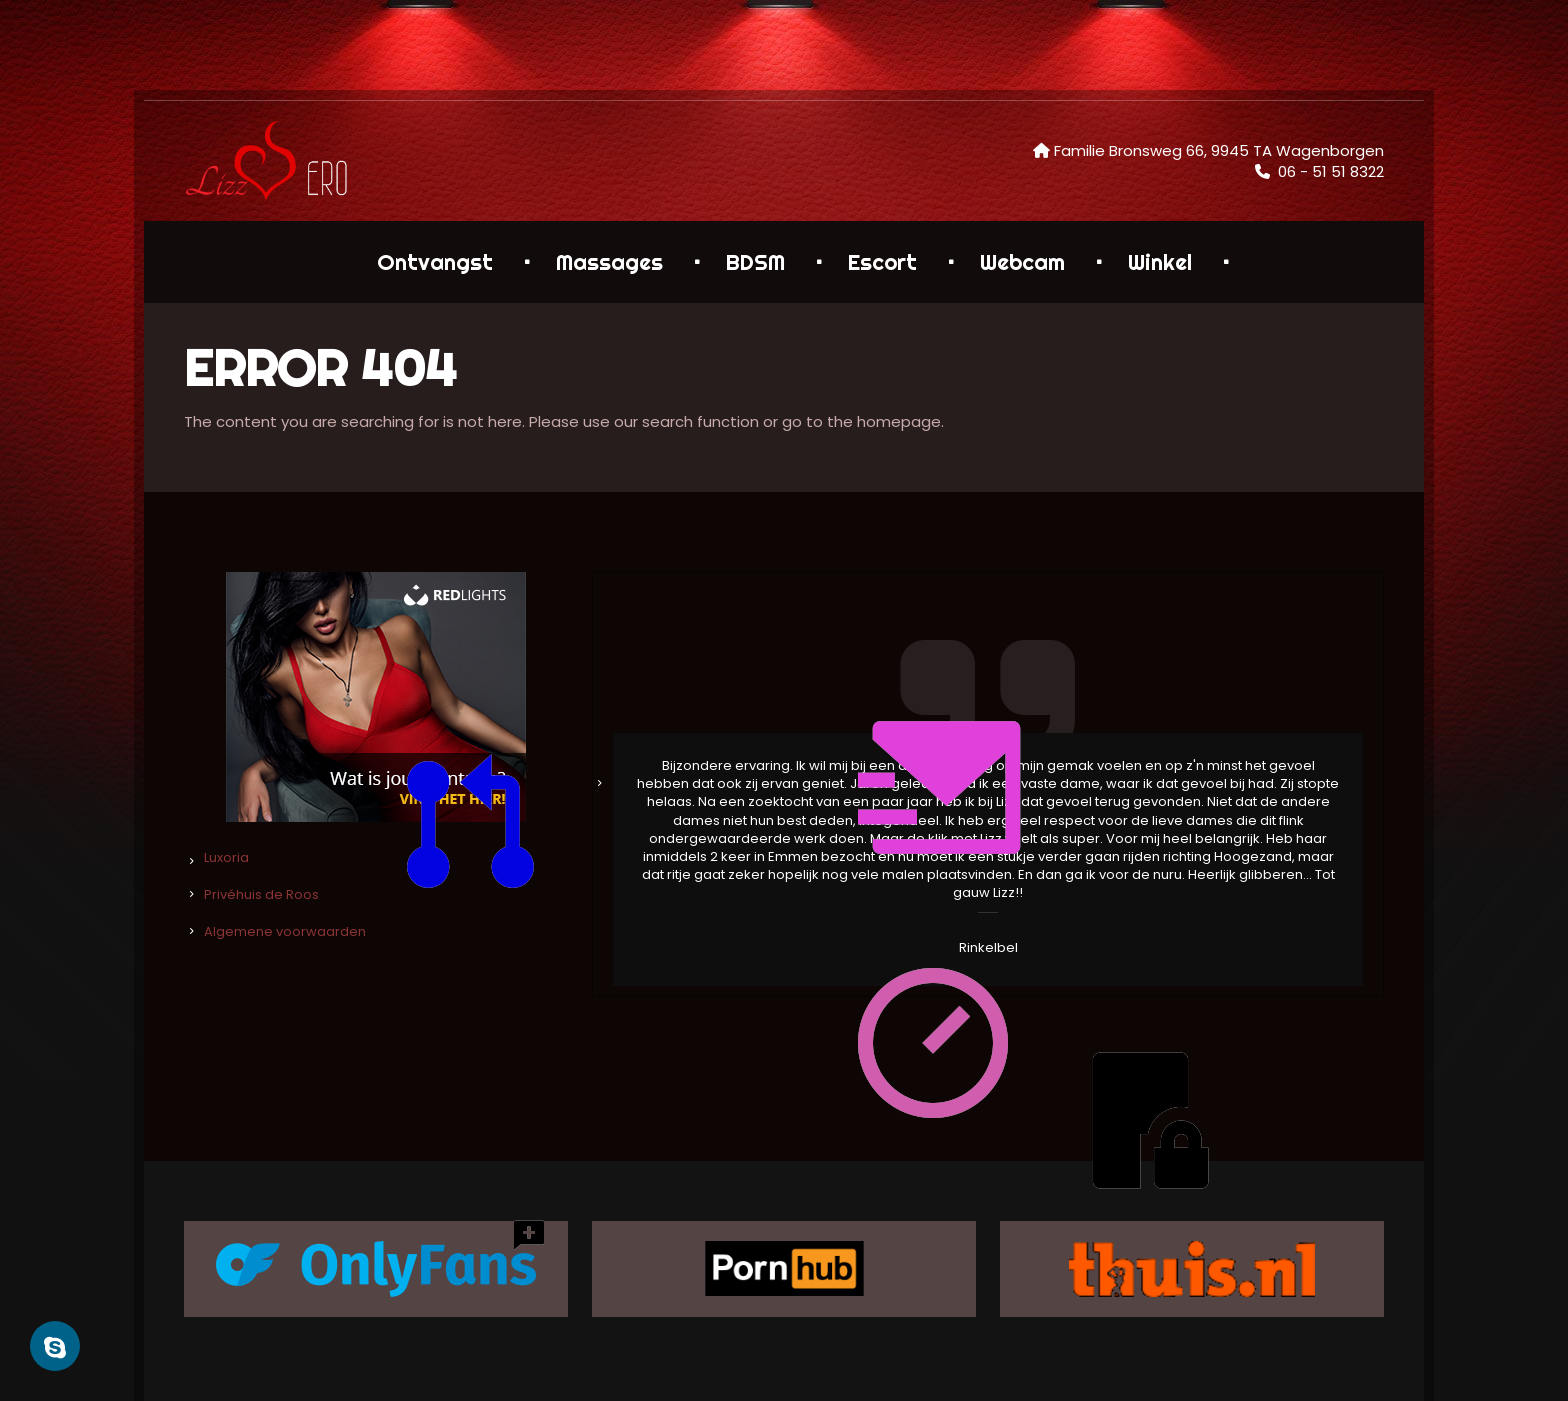 Image resolution: width=1568 pixels, height=1401 pixels. Describe the element at coordinates (529, 1234) in the screenshot. I see `start a new chat conversation` at that location.